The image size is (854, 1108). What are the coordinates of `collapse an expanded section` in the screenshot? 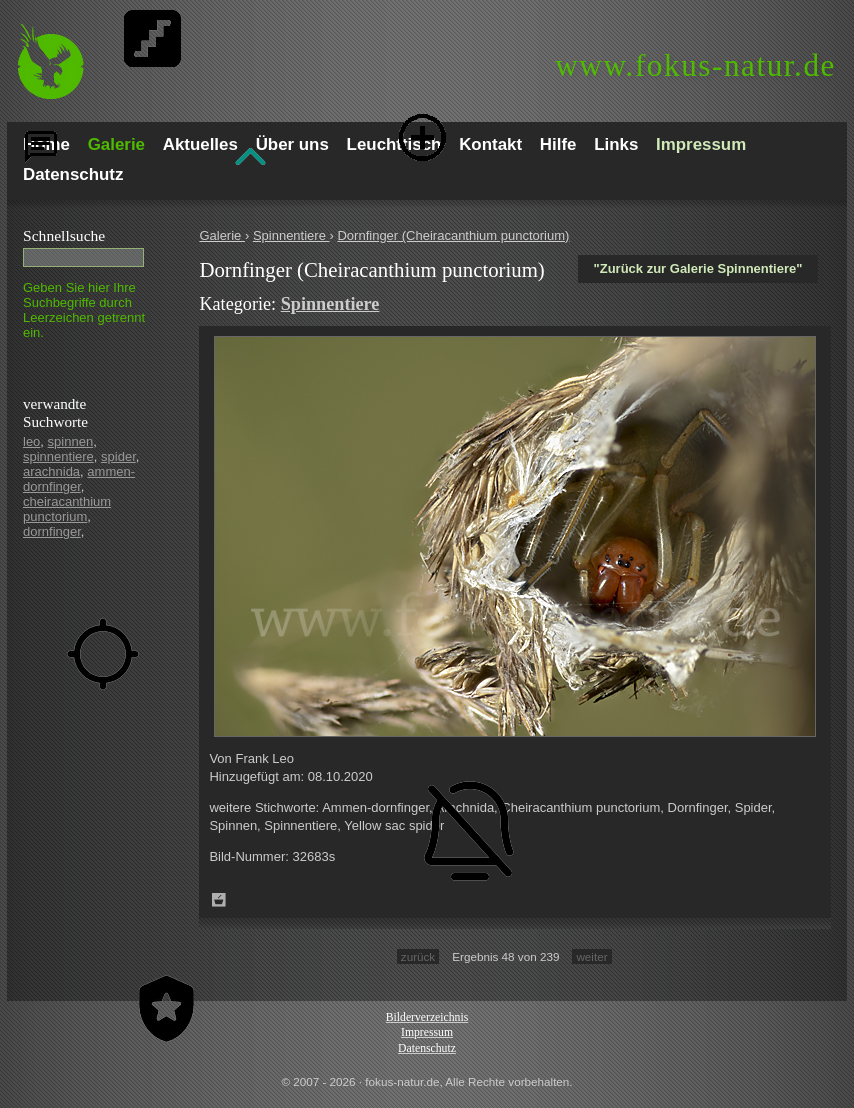 It's located at (250, 156).